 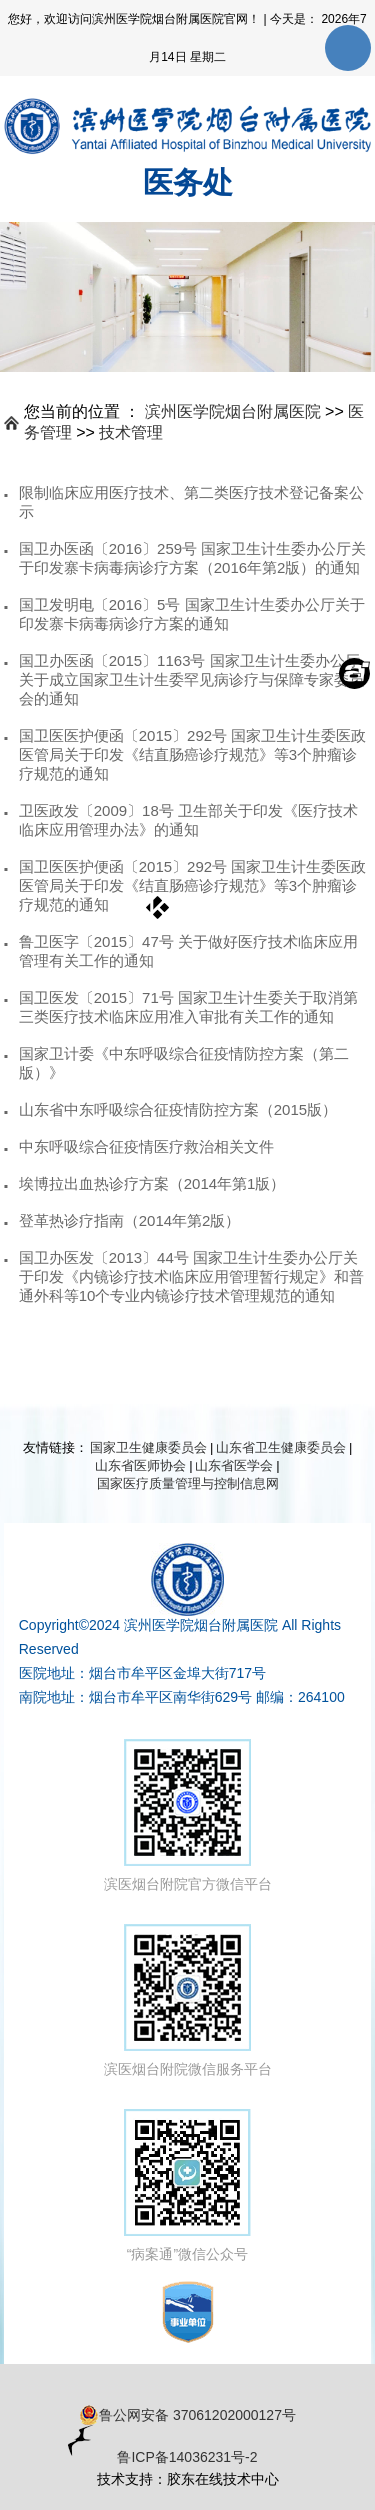 What do you see at coordinates (80, 2440) in the screenshot?
I see `open frigate NVR dashboard` at bounding box center [80, 2440].